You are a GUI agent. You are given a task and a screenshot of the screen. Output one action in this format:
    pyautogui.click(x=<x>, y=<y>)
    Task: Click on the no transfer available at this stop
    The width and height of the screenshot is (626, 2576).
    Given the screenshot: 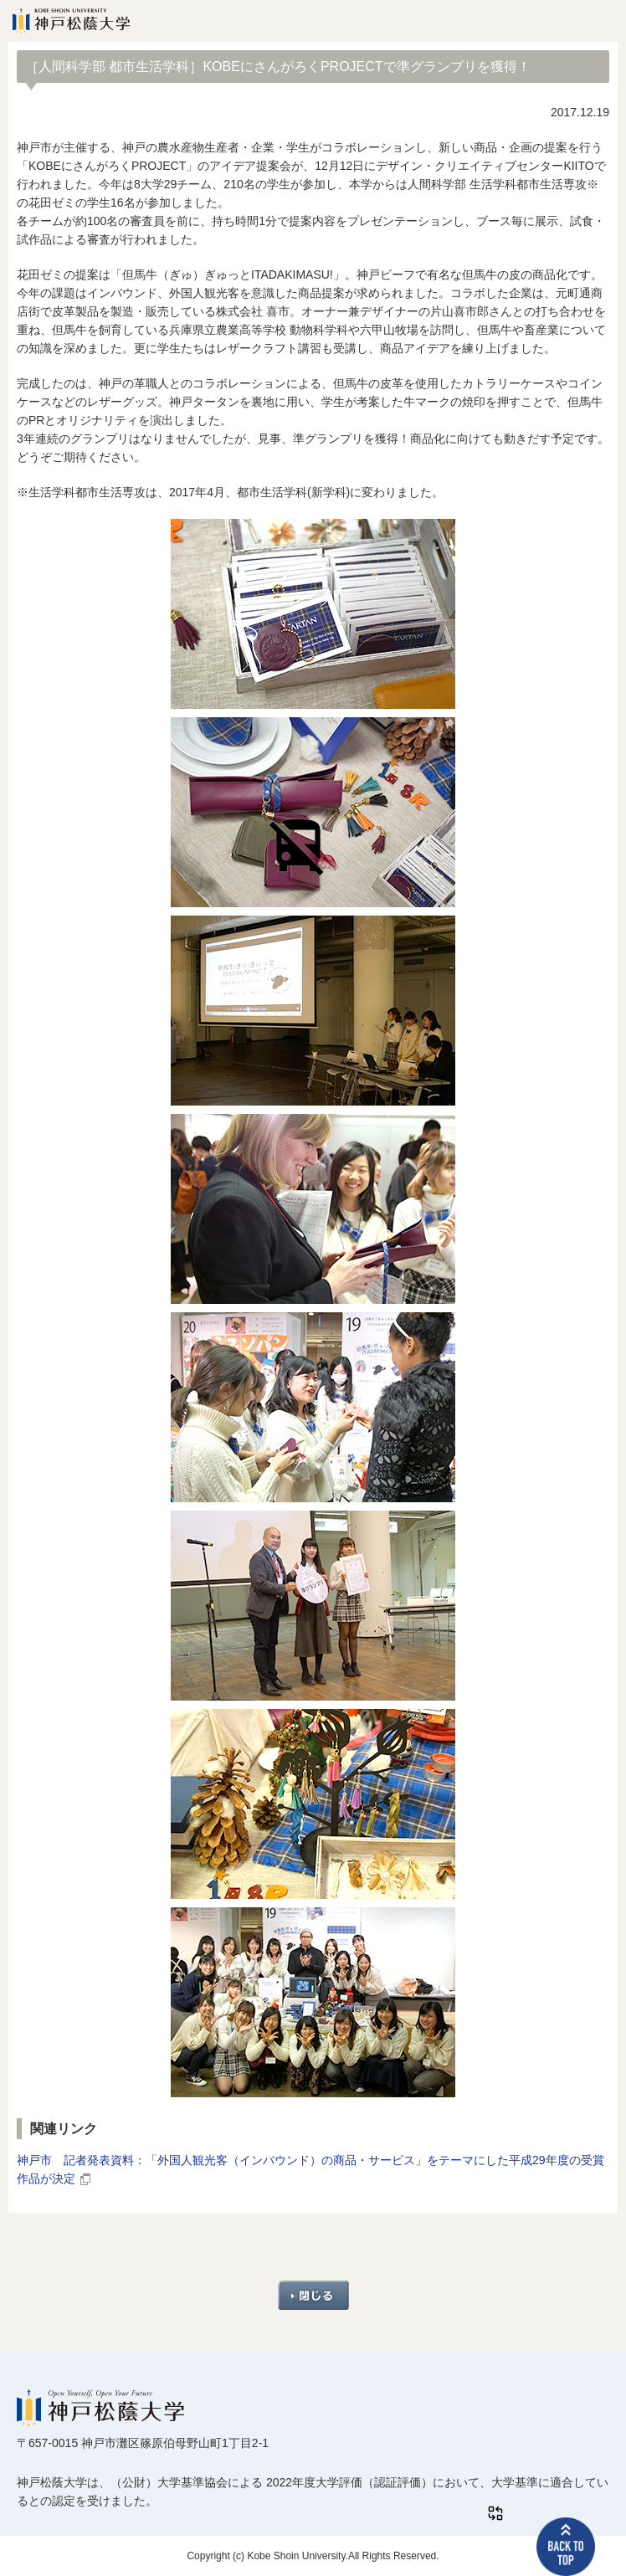 What is the action you would take?
    pyautogui.click(x=298, y=846)
    